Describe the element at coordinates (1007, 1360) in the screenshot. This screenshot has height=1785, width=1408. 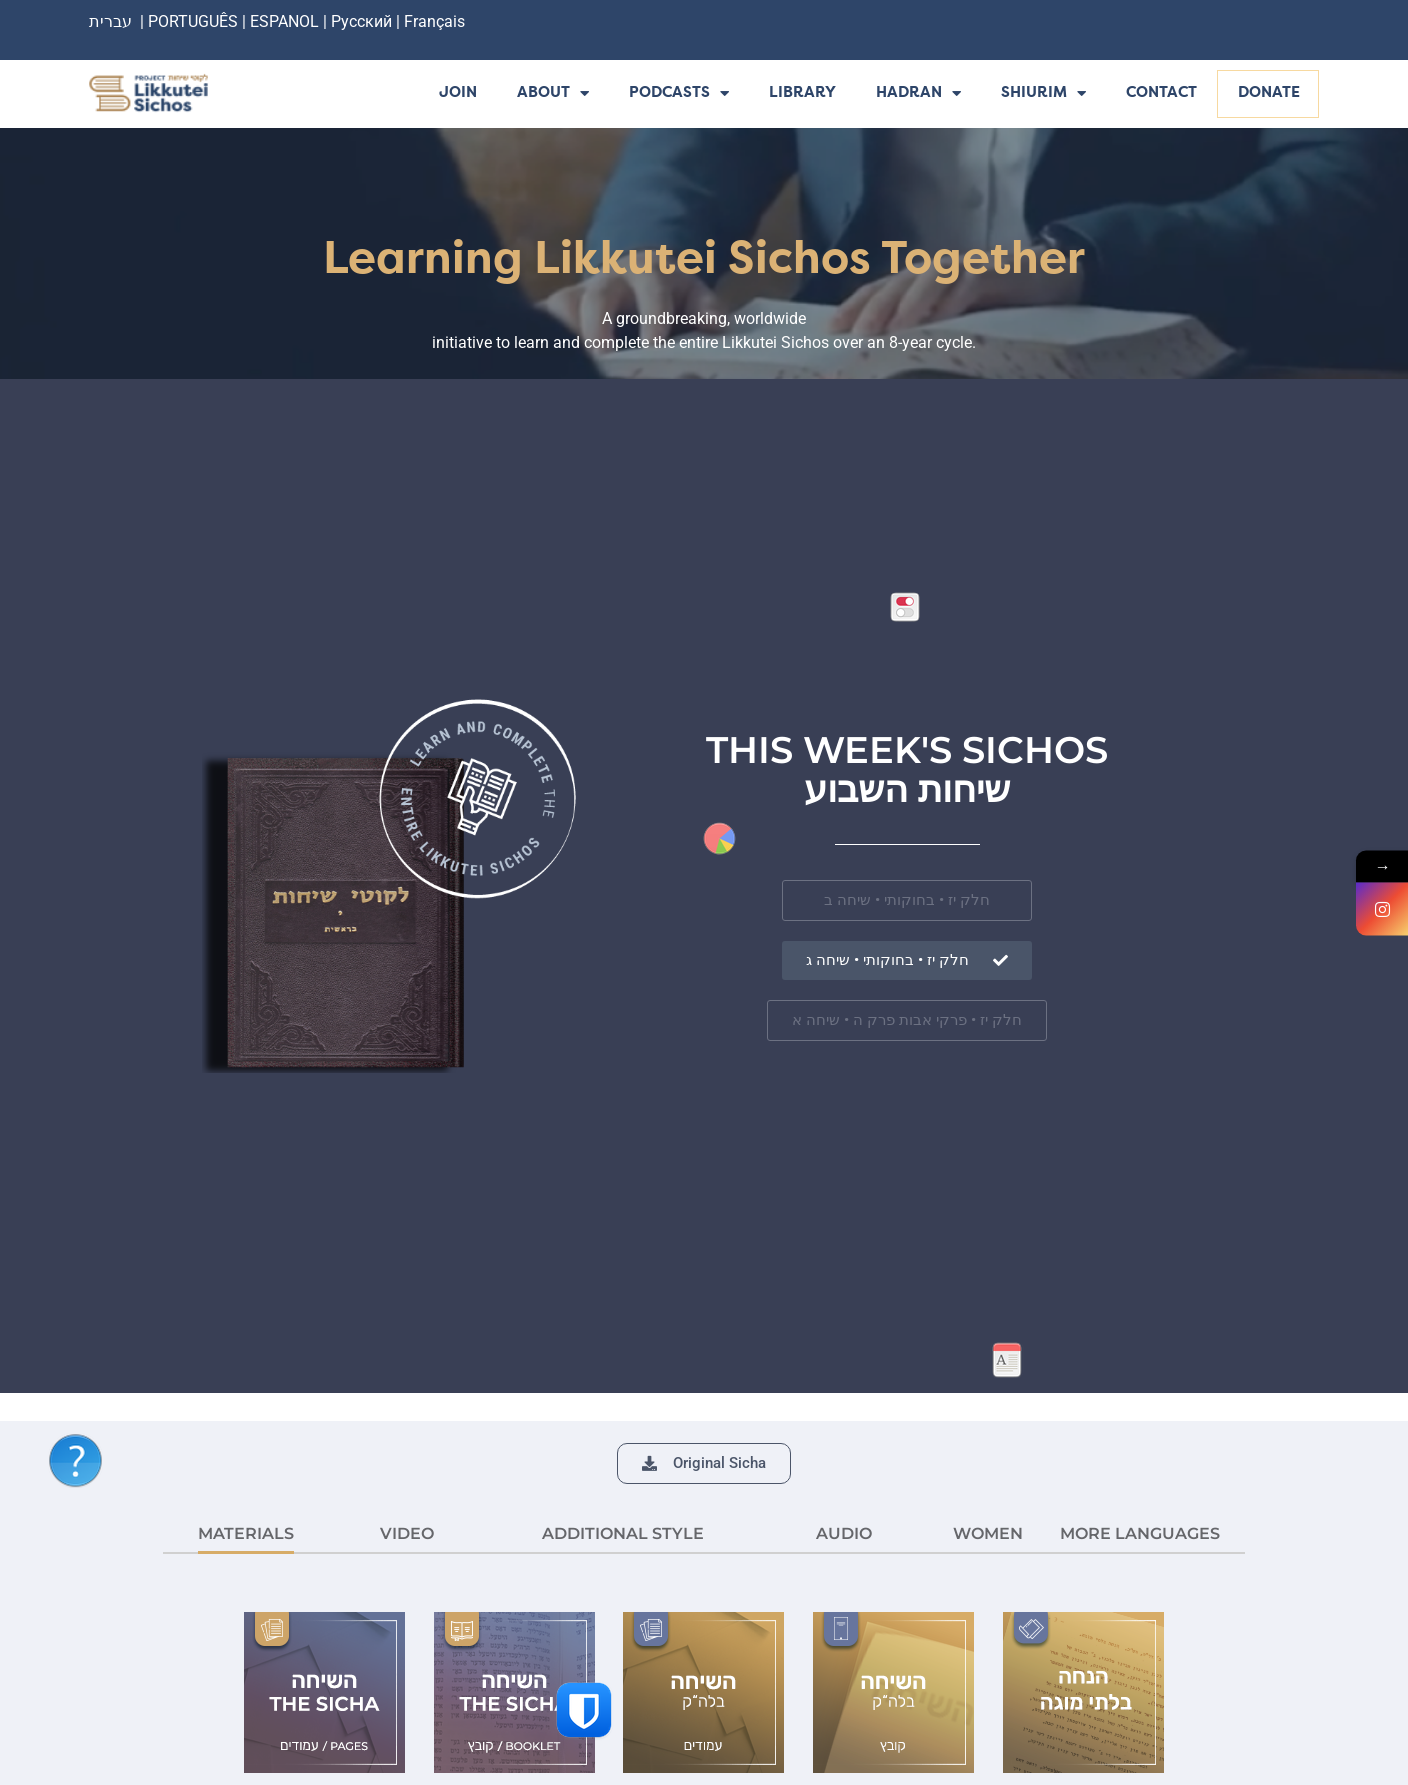
I see `open ebook reader application` at that location.